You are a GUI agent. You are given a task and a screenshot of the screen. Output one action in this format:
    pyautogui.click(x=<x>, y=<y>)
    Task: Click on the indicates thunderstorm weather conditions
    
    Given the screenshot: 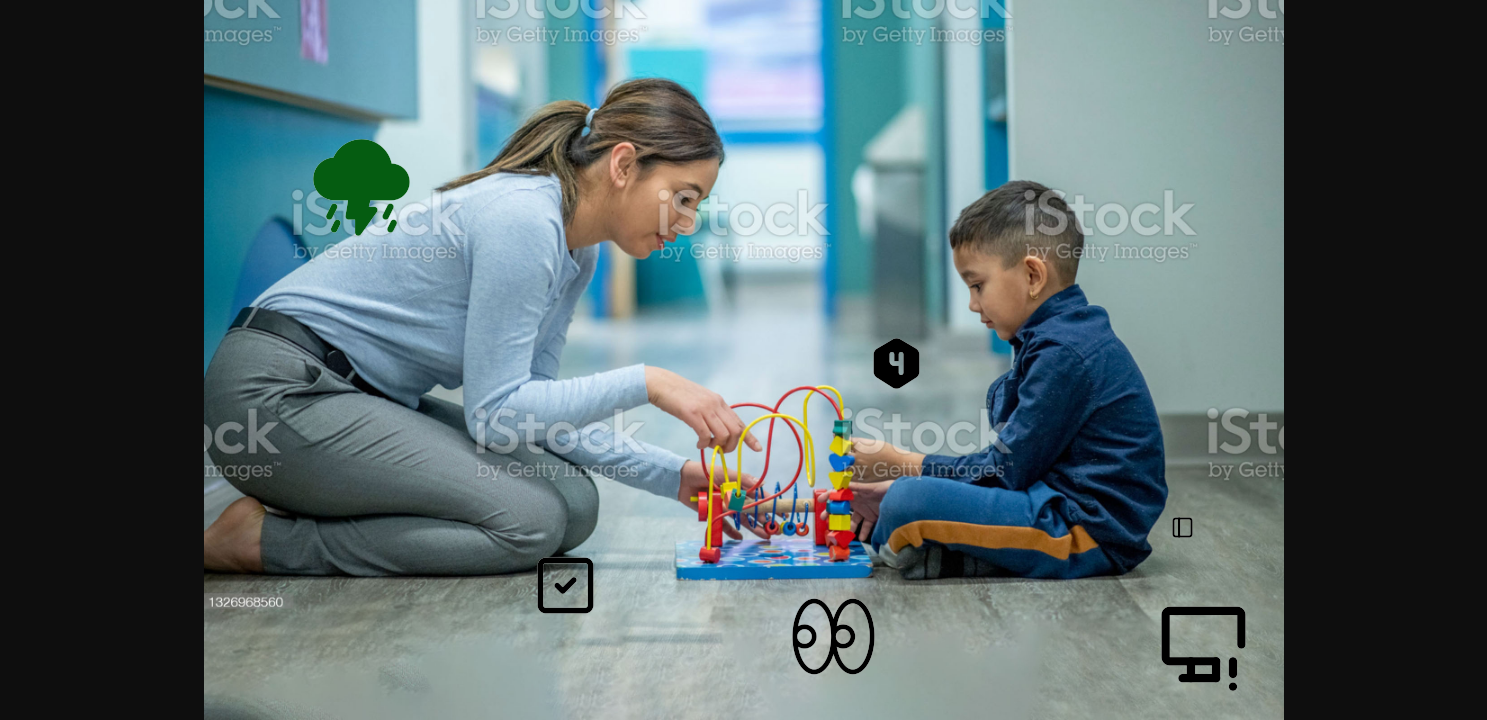 What is the action you would take?
    pyautogui.click(x=361, y=187)
    